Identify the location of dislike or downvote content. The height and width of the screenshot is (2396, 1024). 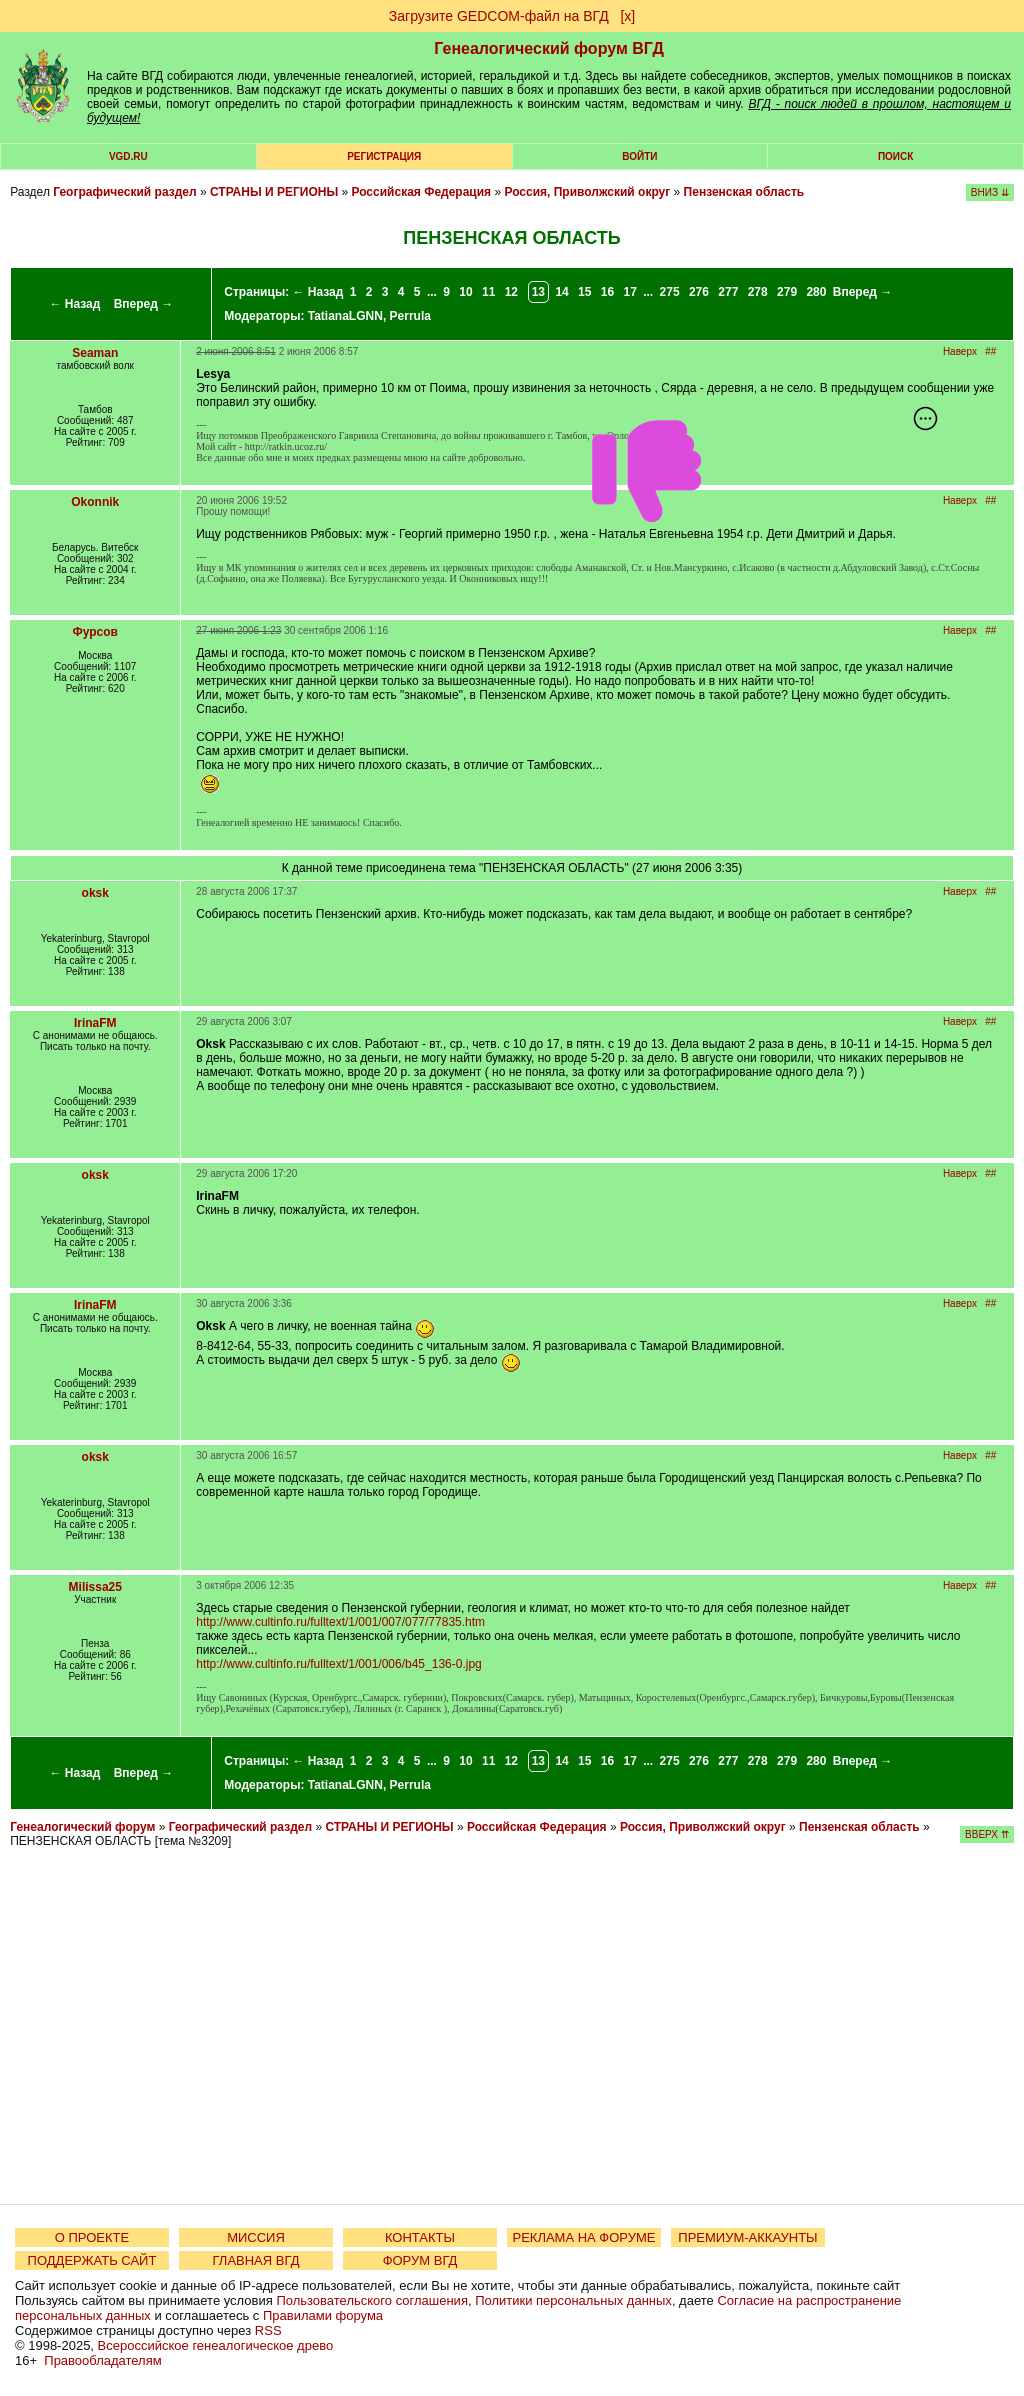
(648, 469).